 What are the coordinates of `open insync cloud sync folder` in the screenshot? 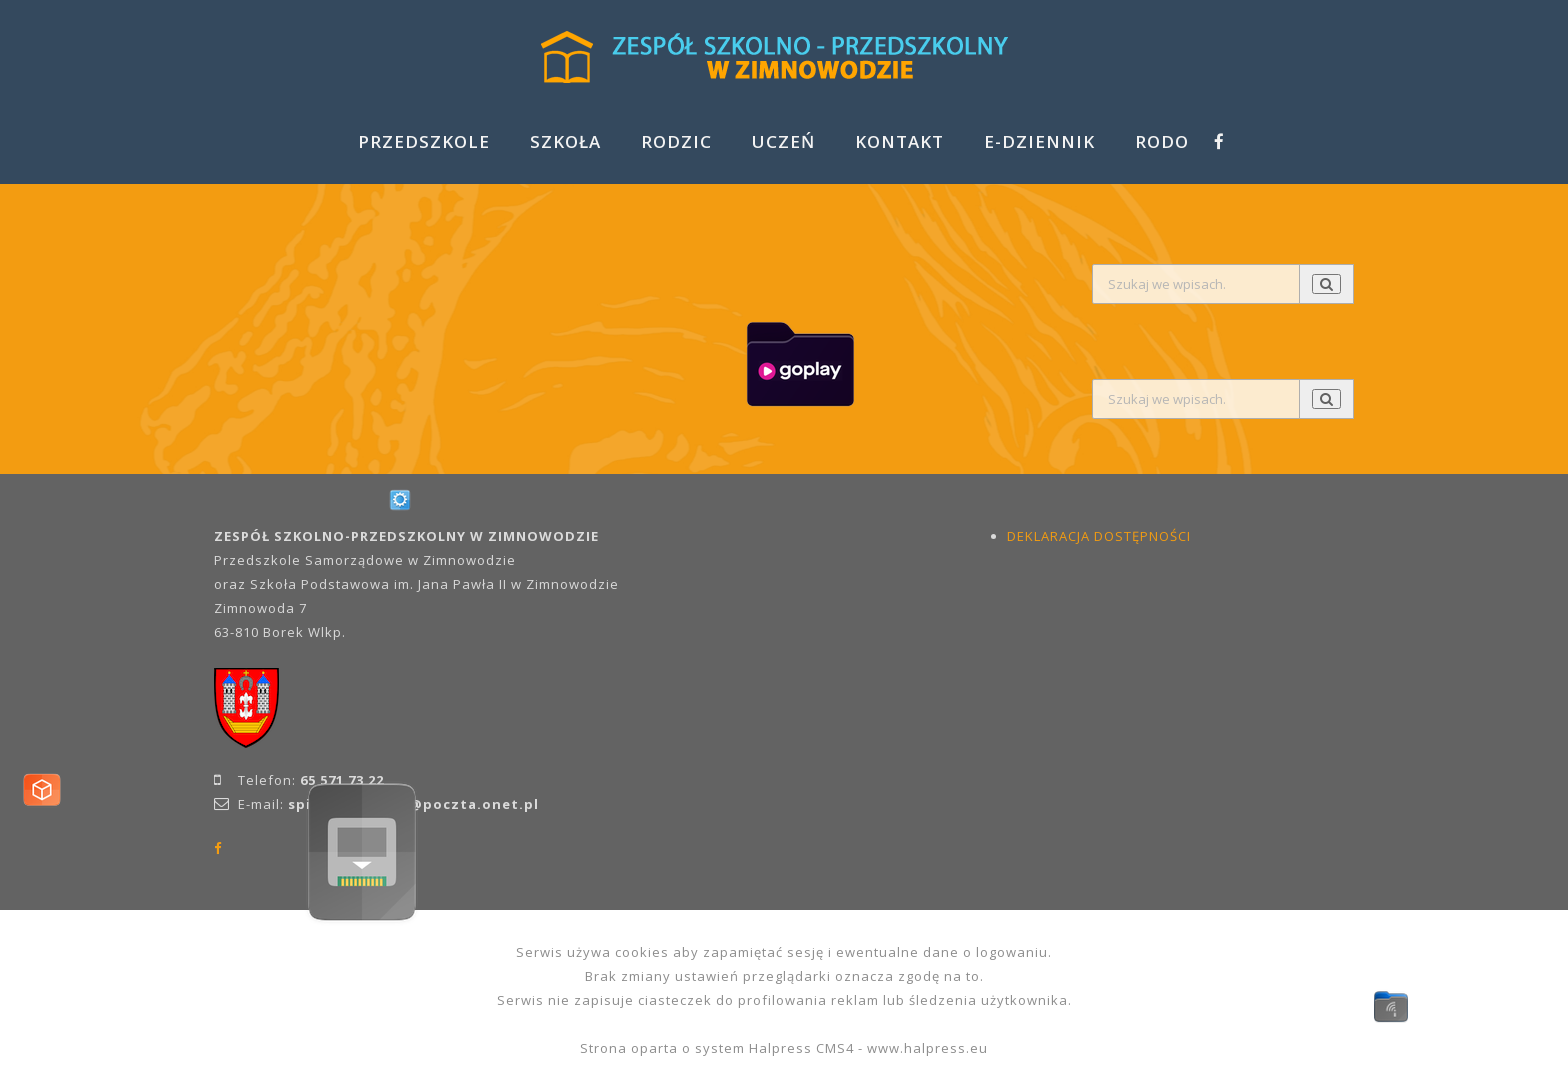 It's located at (1391, 1006).